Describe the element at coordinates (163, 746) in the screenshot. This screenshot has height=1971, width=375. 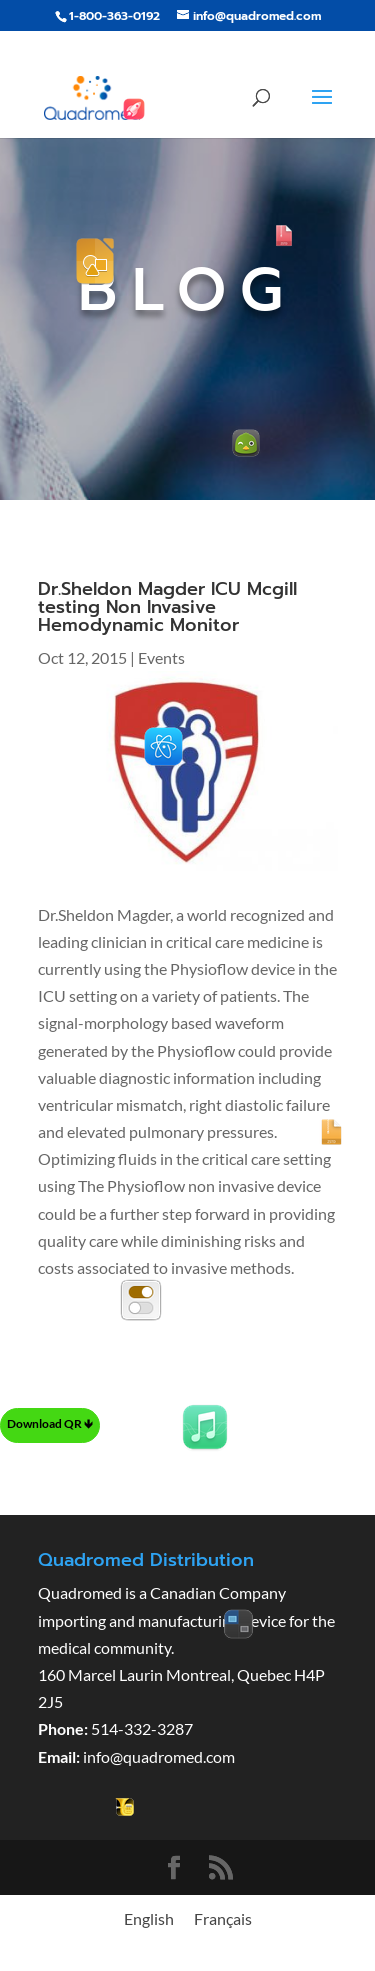
I see `open atom text editor` at that location.